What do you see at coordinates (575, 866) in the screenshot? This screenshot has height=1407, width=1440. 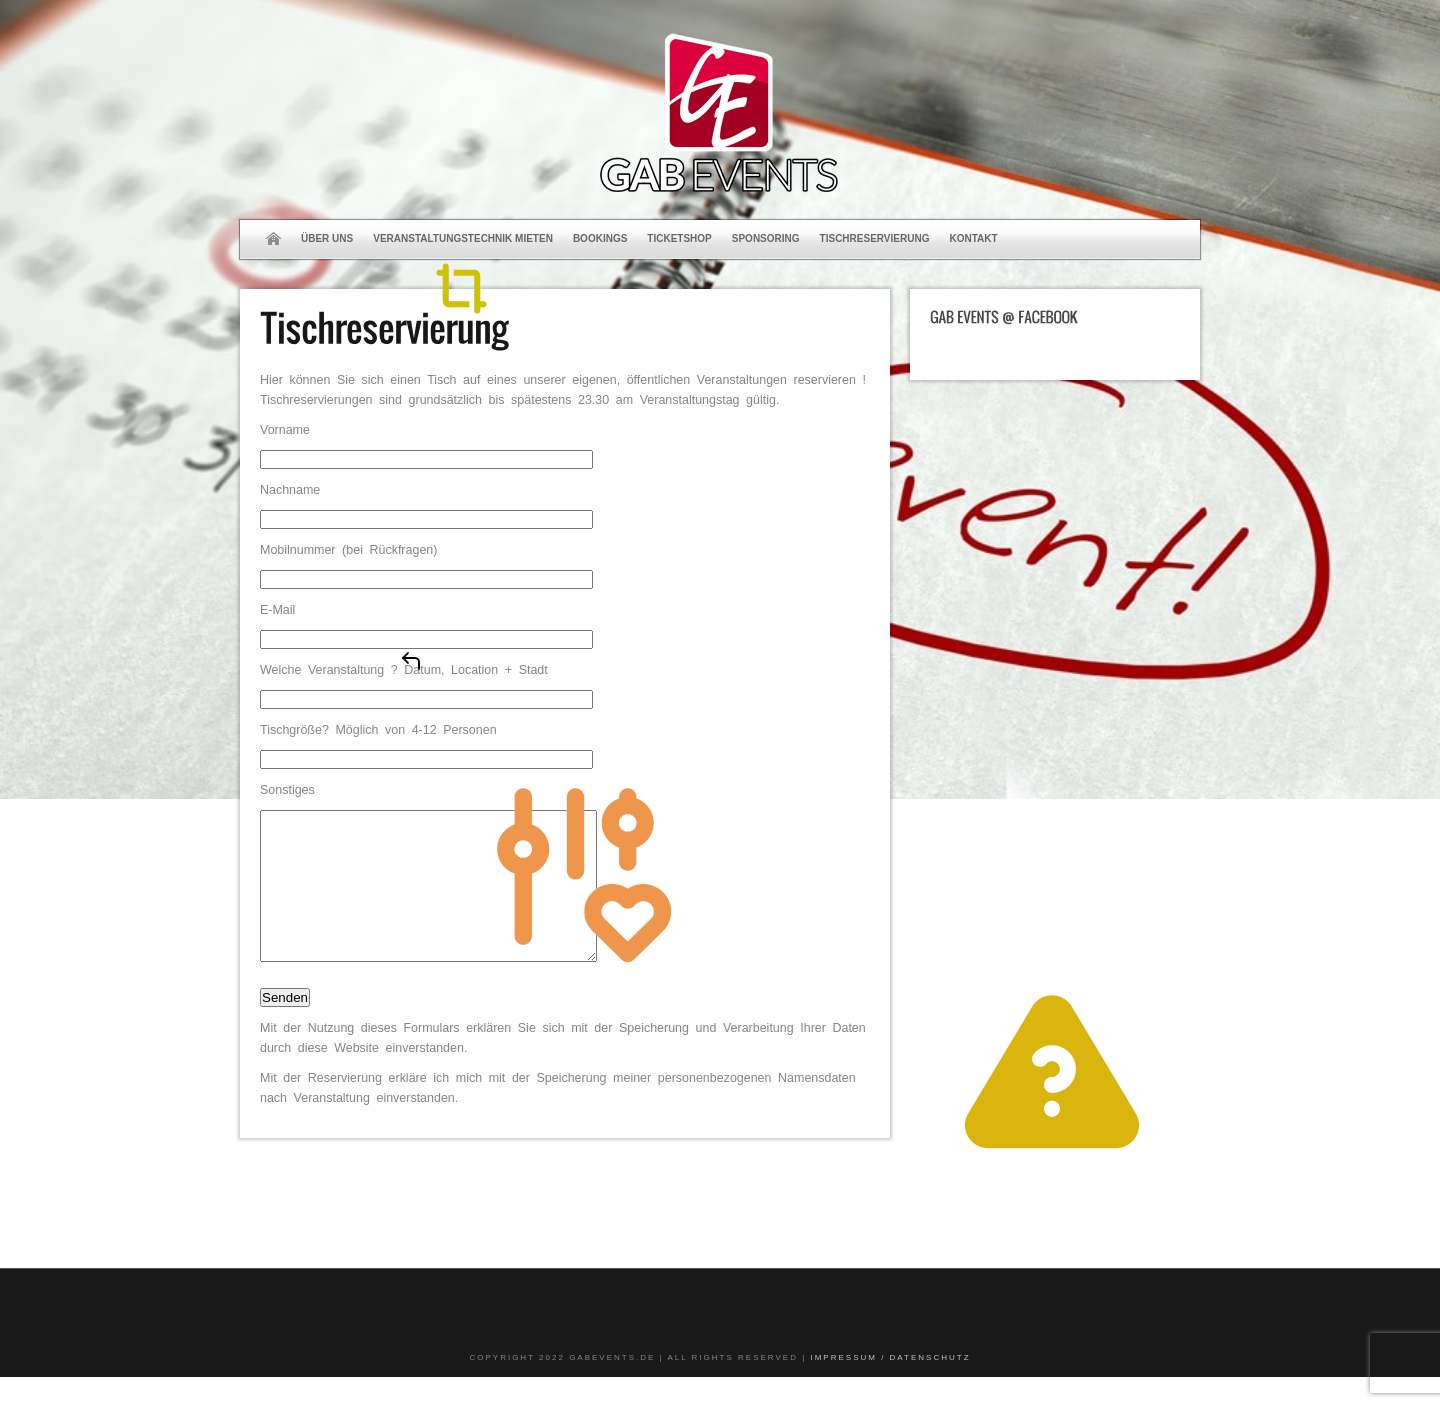 I see `customize favorite or liked item settings` at bounding box center [575, 866].